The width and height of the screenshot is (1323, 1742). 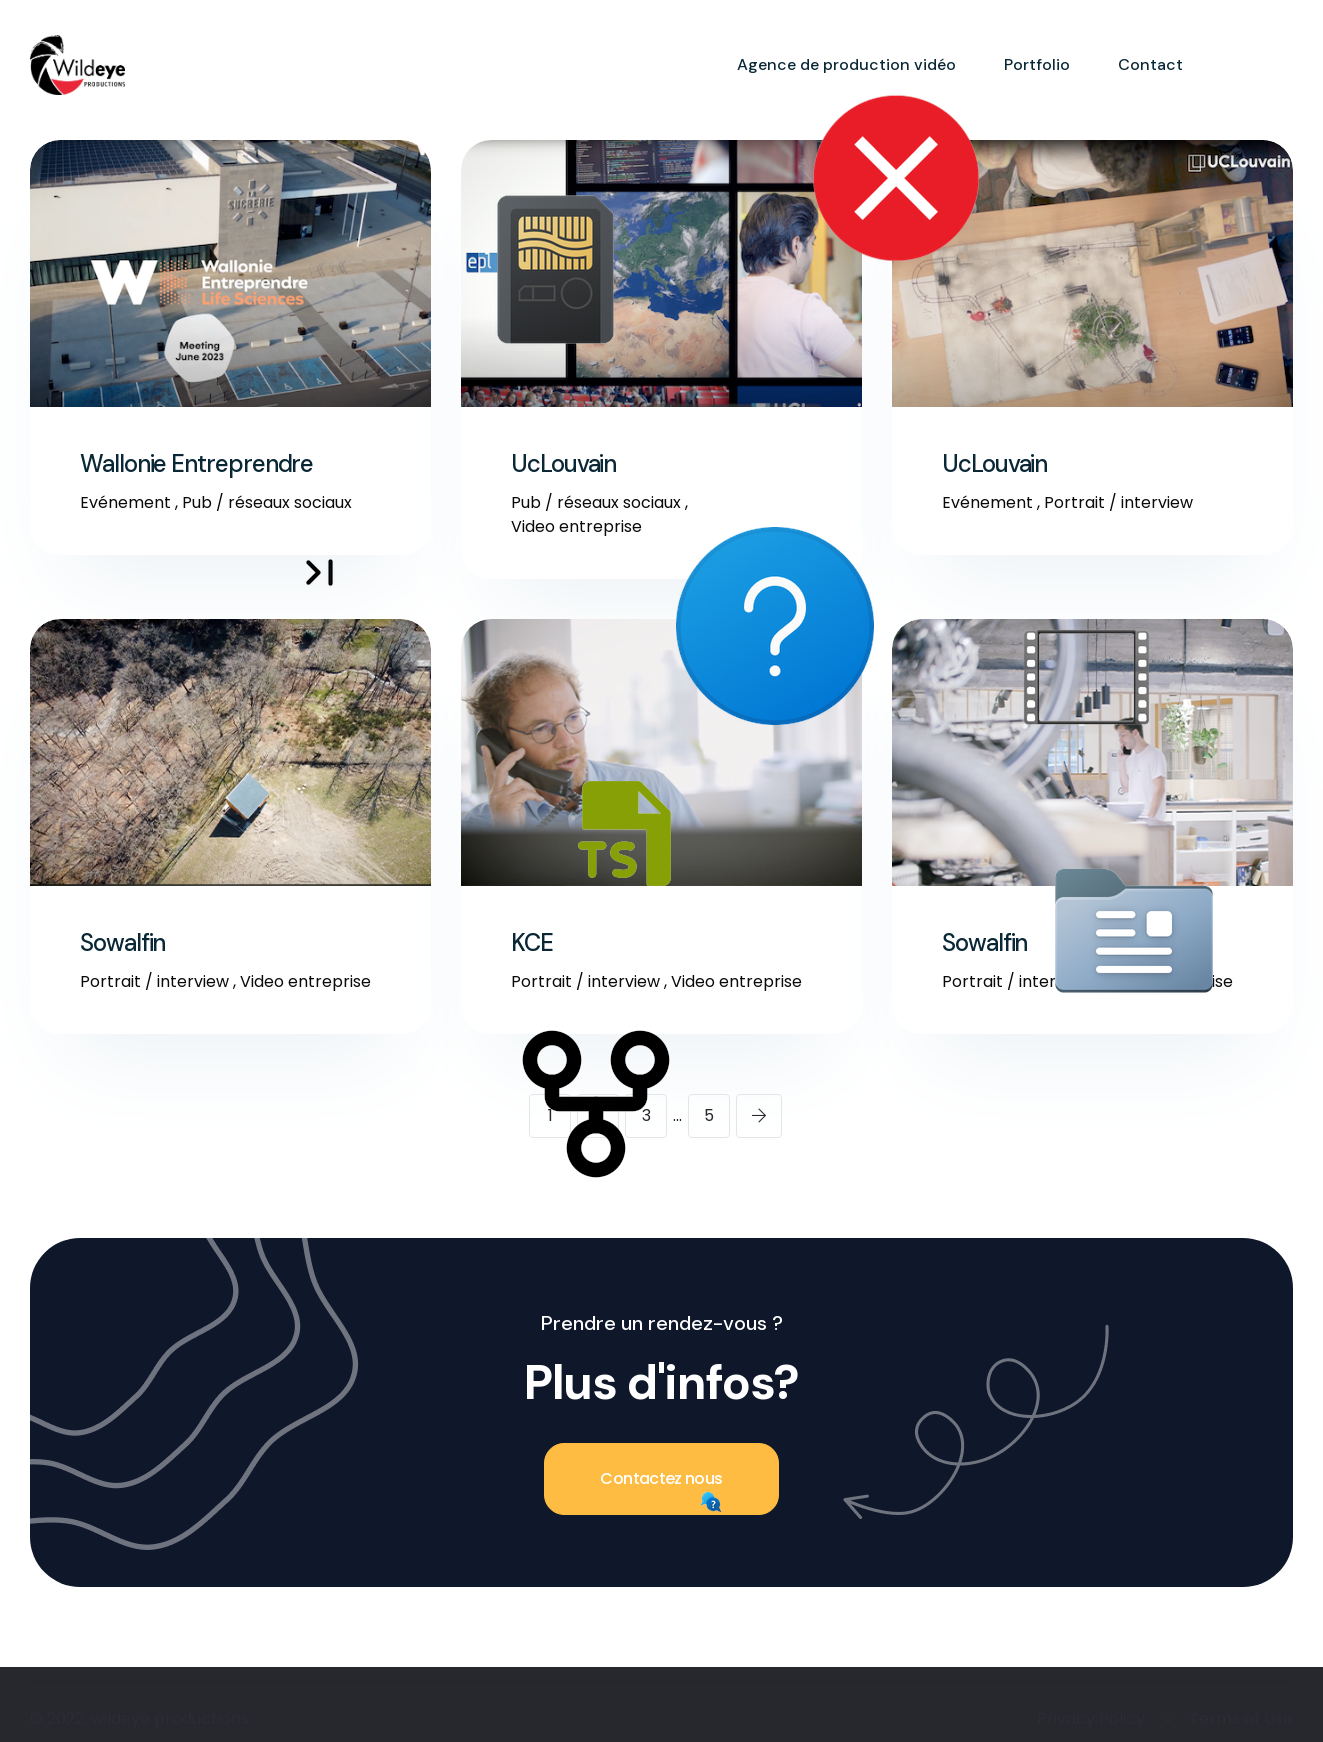 I want to click on open help and support, so click(x=711, y=1502).